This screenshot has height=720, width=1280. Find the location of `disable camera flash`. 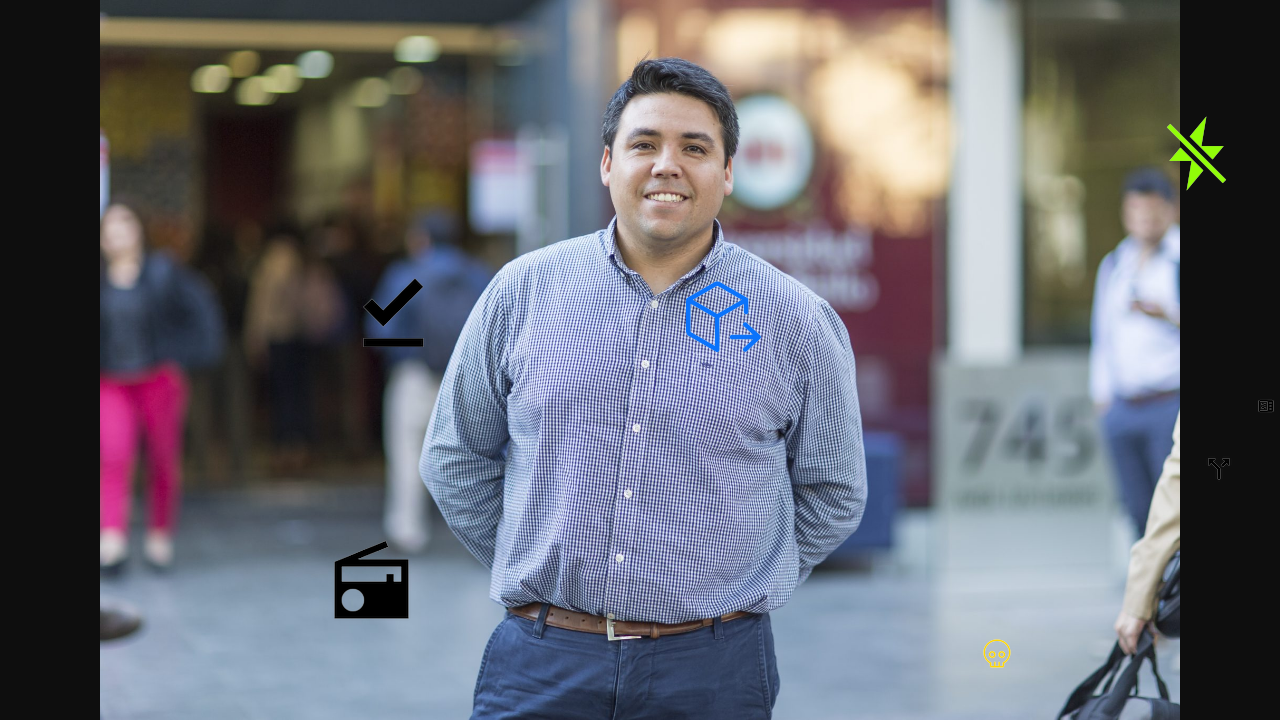

disable camera flash is located at coordinates (1196, 153).